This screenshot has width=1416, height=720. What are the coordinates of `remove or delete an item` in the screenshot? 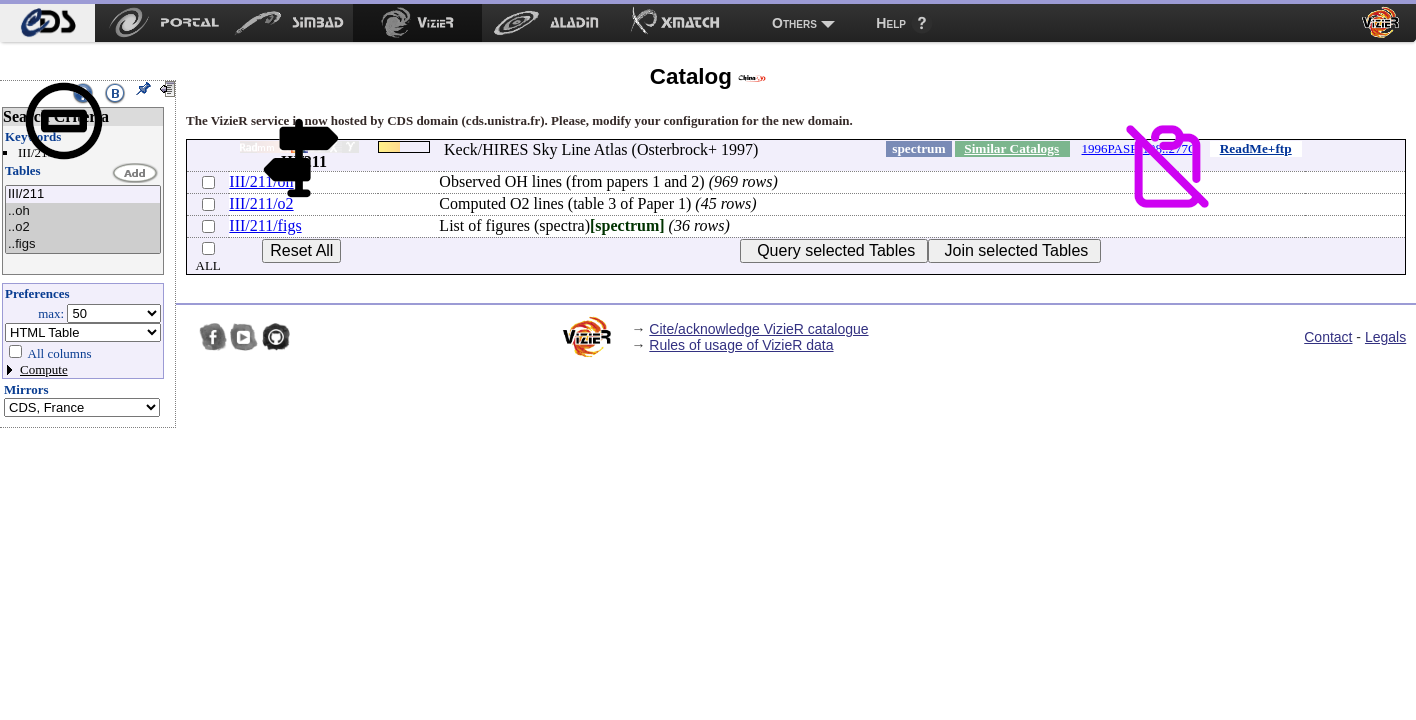 It's located at (64, 121).